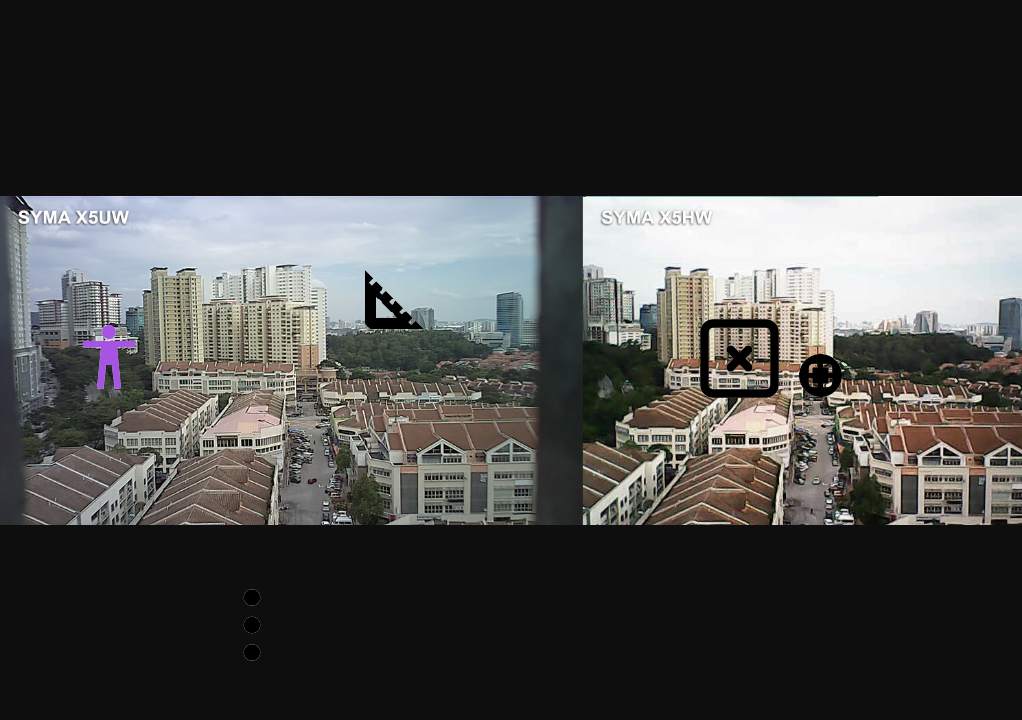  I want to click on accessibility settings, so click(109, 357).